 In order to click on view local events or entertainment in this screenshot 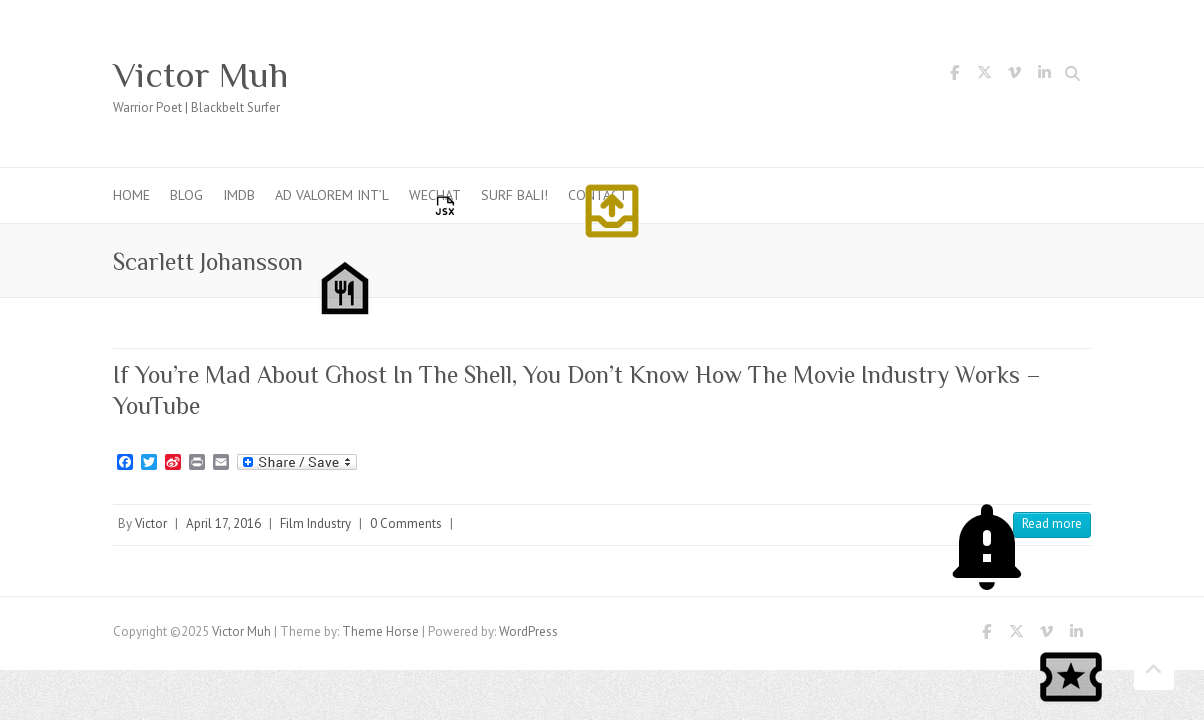, I will do `click(1071, 677)`.